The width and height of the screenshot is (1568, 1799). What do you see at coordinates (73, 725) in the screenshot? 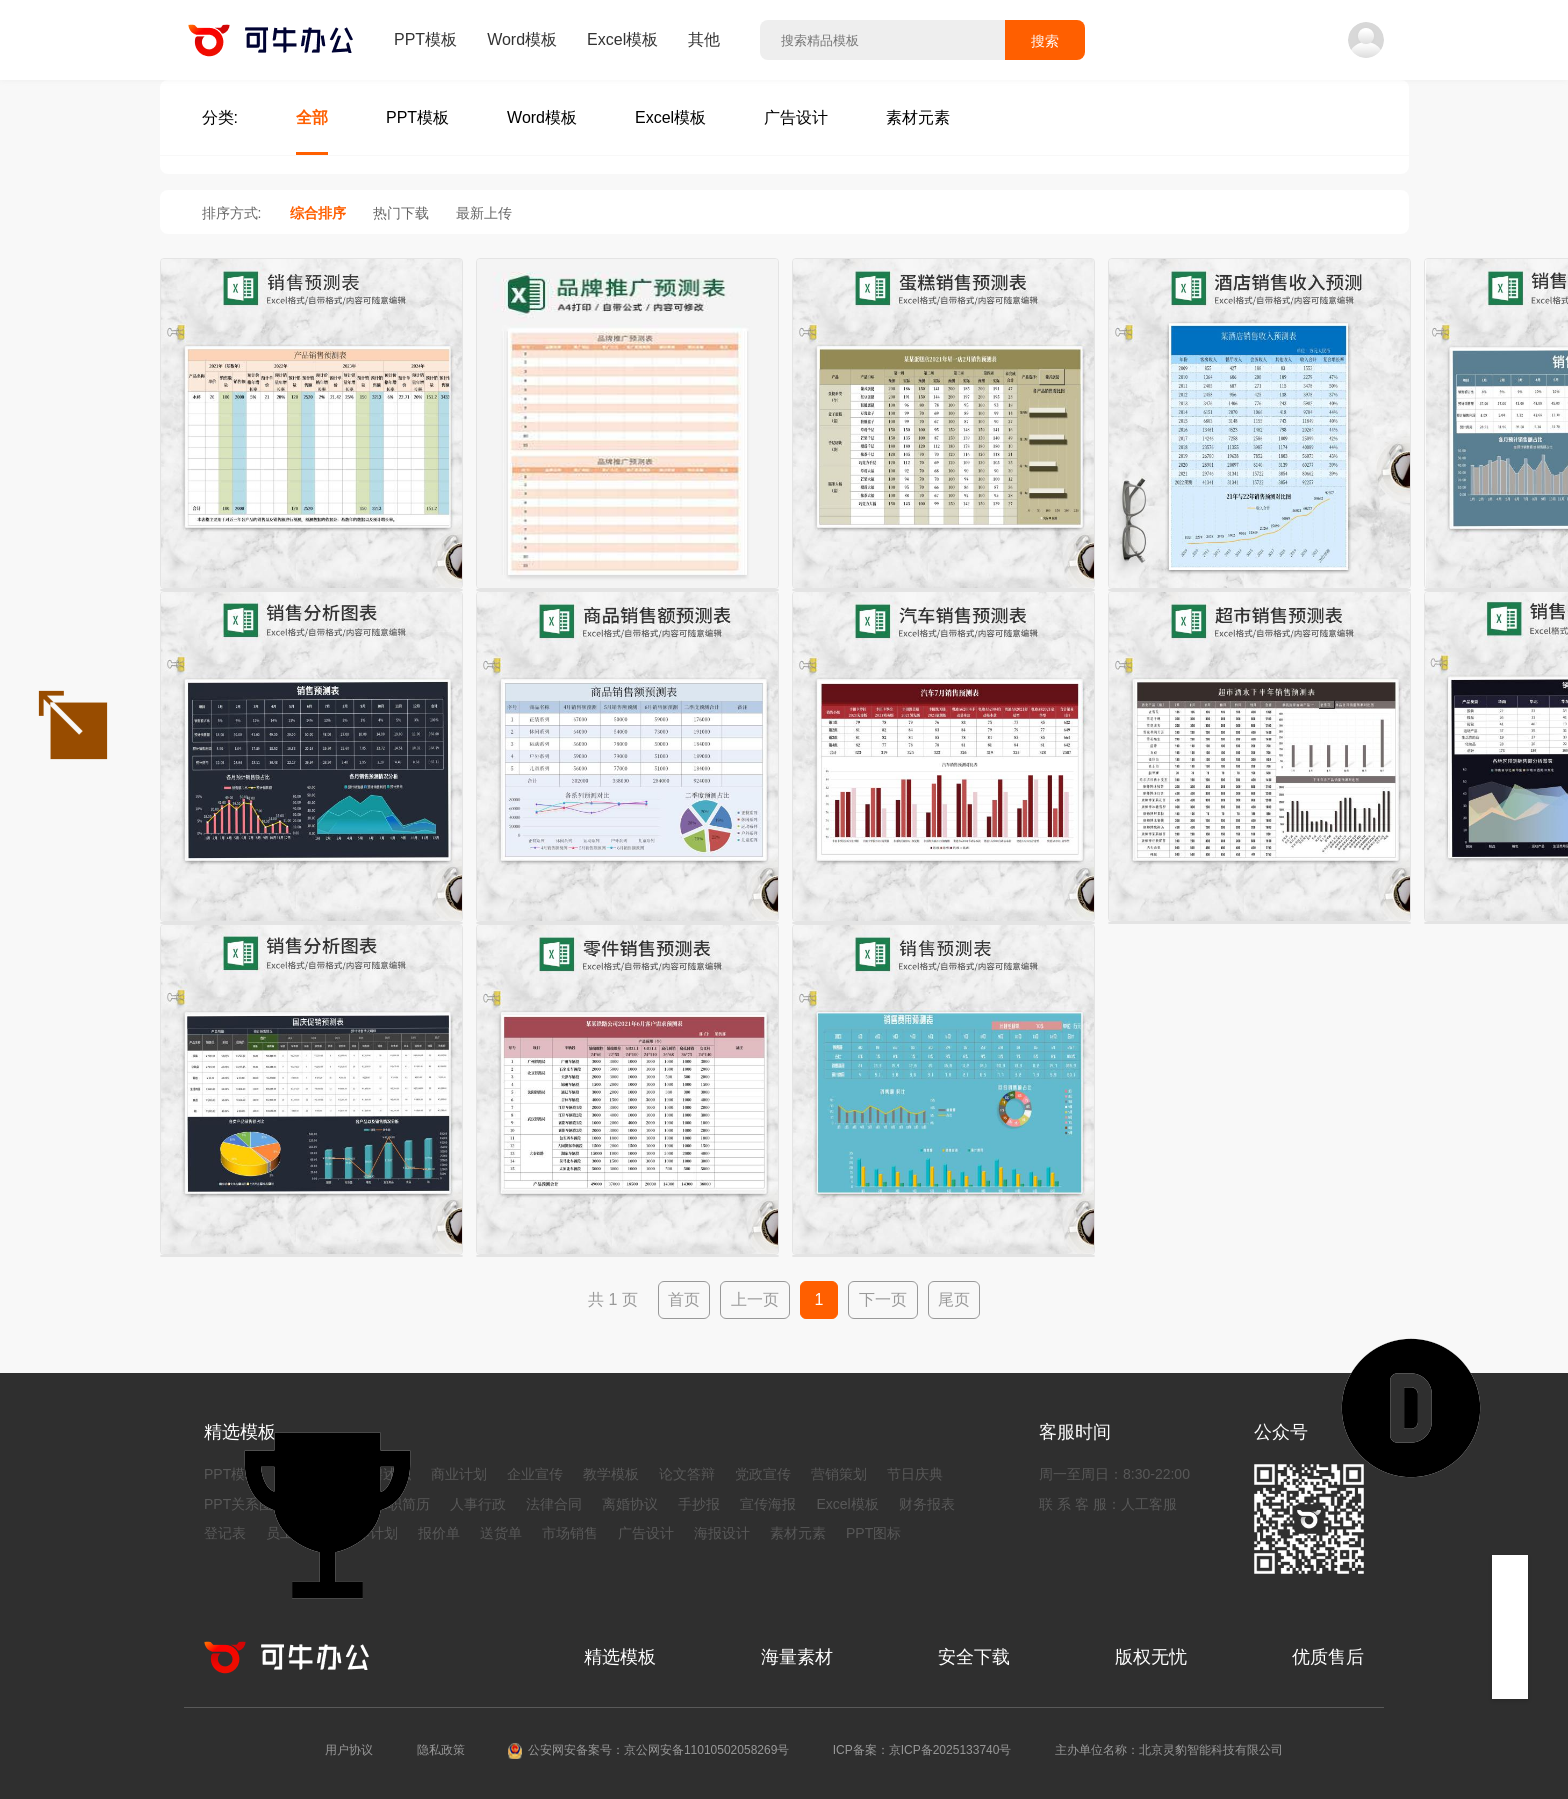
I see `navigate to previous screen or parent folder` at bounding box center [73, 725].